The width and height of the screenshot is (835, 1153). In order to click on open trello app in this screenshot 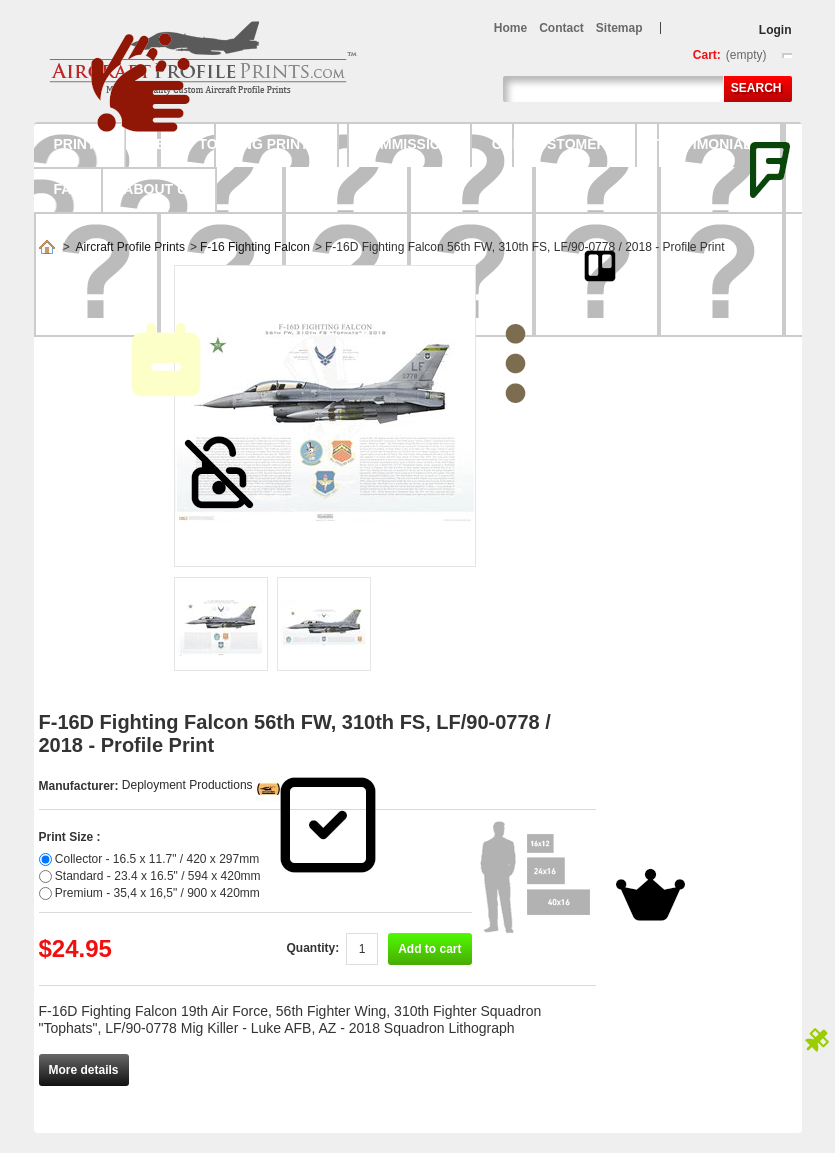, I will do `click(600, 266)`.